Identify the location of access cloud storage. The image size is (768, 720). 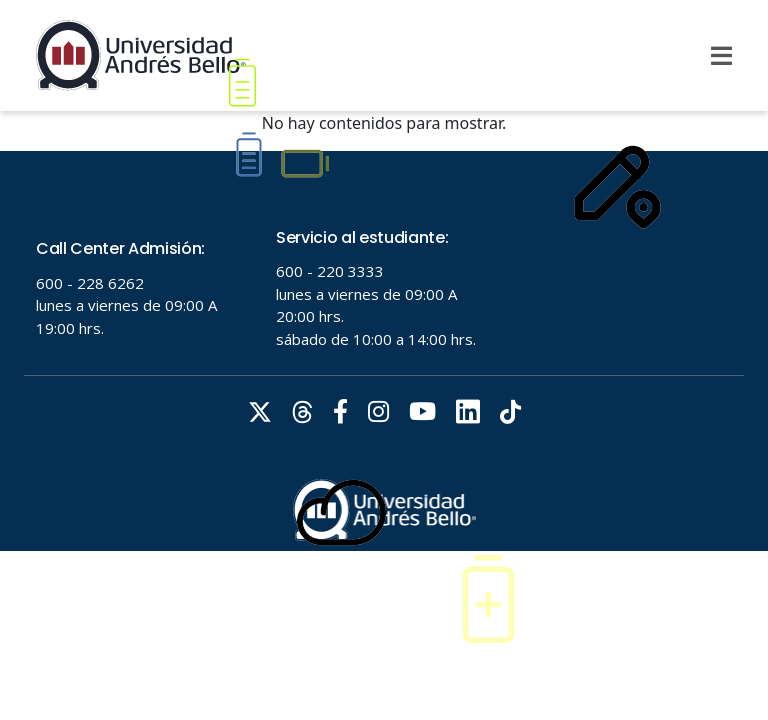
(341, 512).